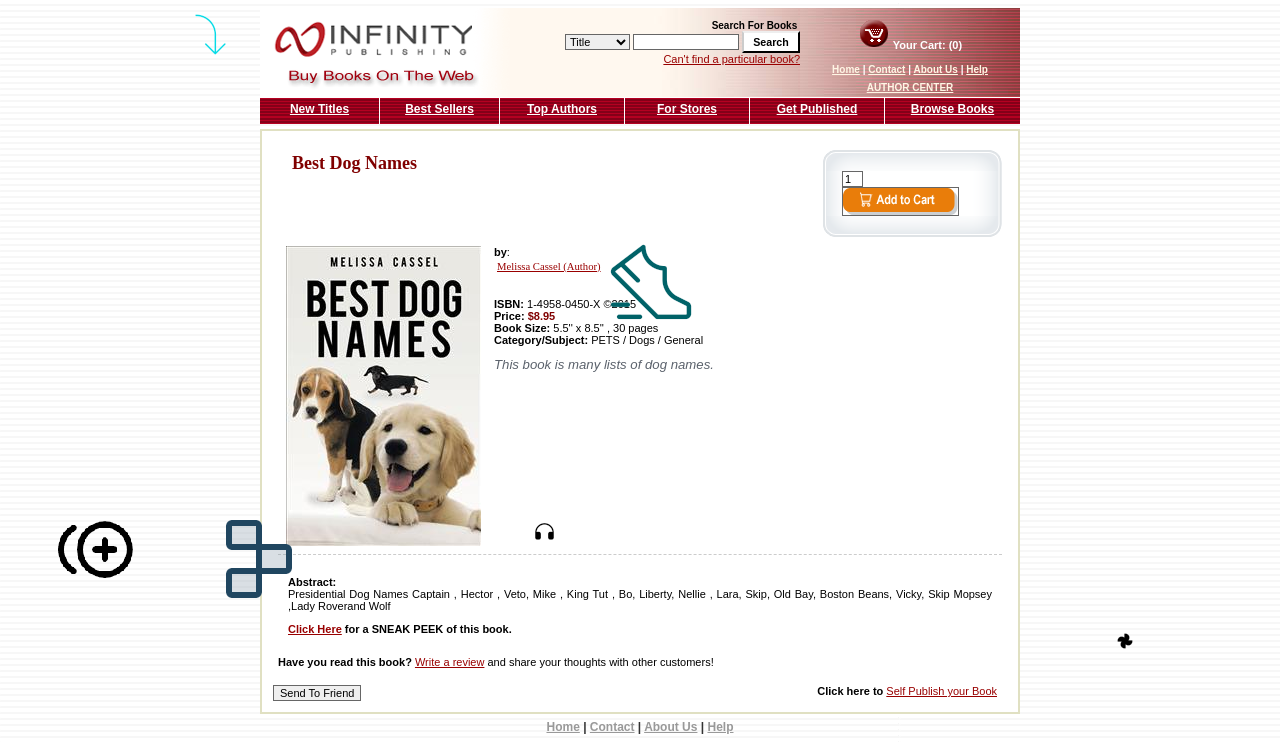  I want to click on access wind or renewable energy settings, so click(1125, 641).